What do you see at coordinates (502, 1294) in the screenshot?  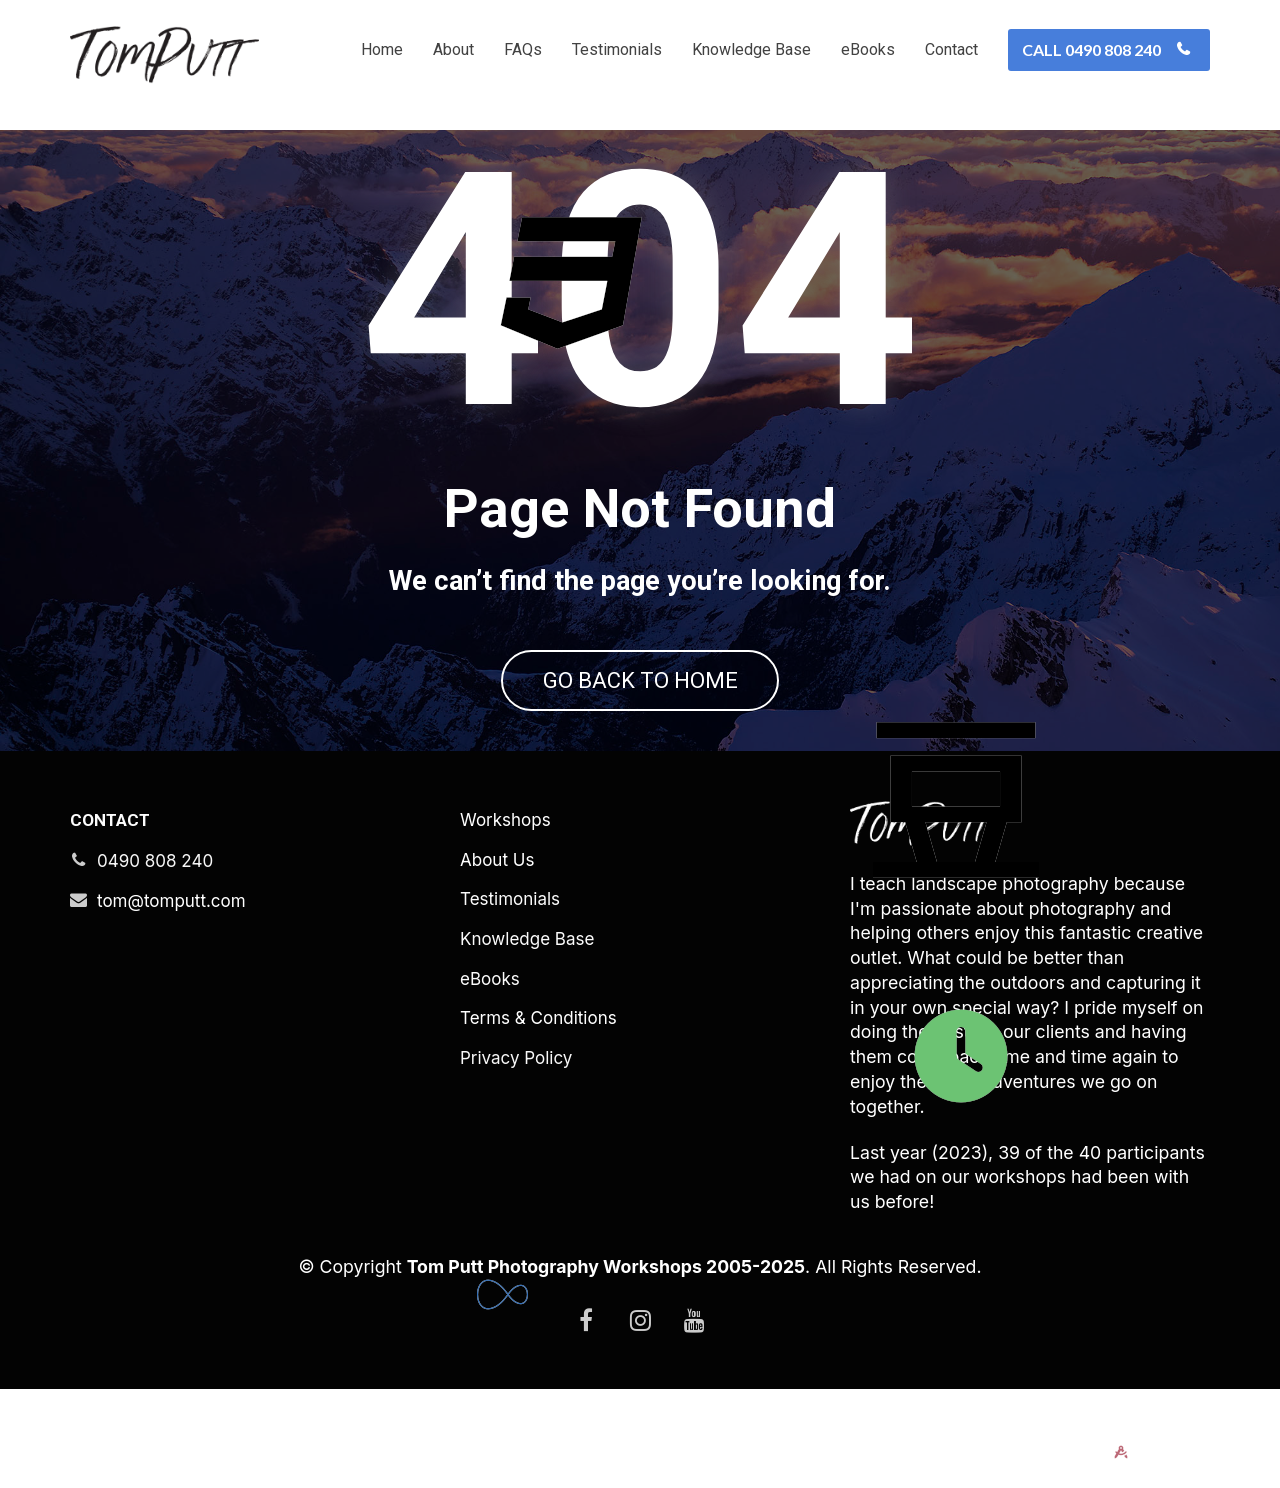 I see `virgin media brand logo` at bounding box center [502, 1294].